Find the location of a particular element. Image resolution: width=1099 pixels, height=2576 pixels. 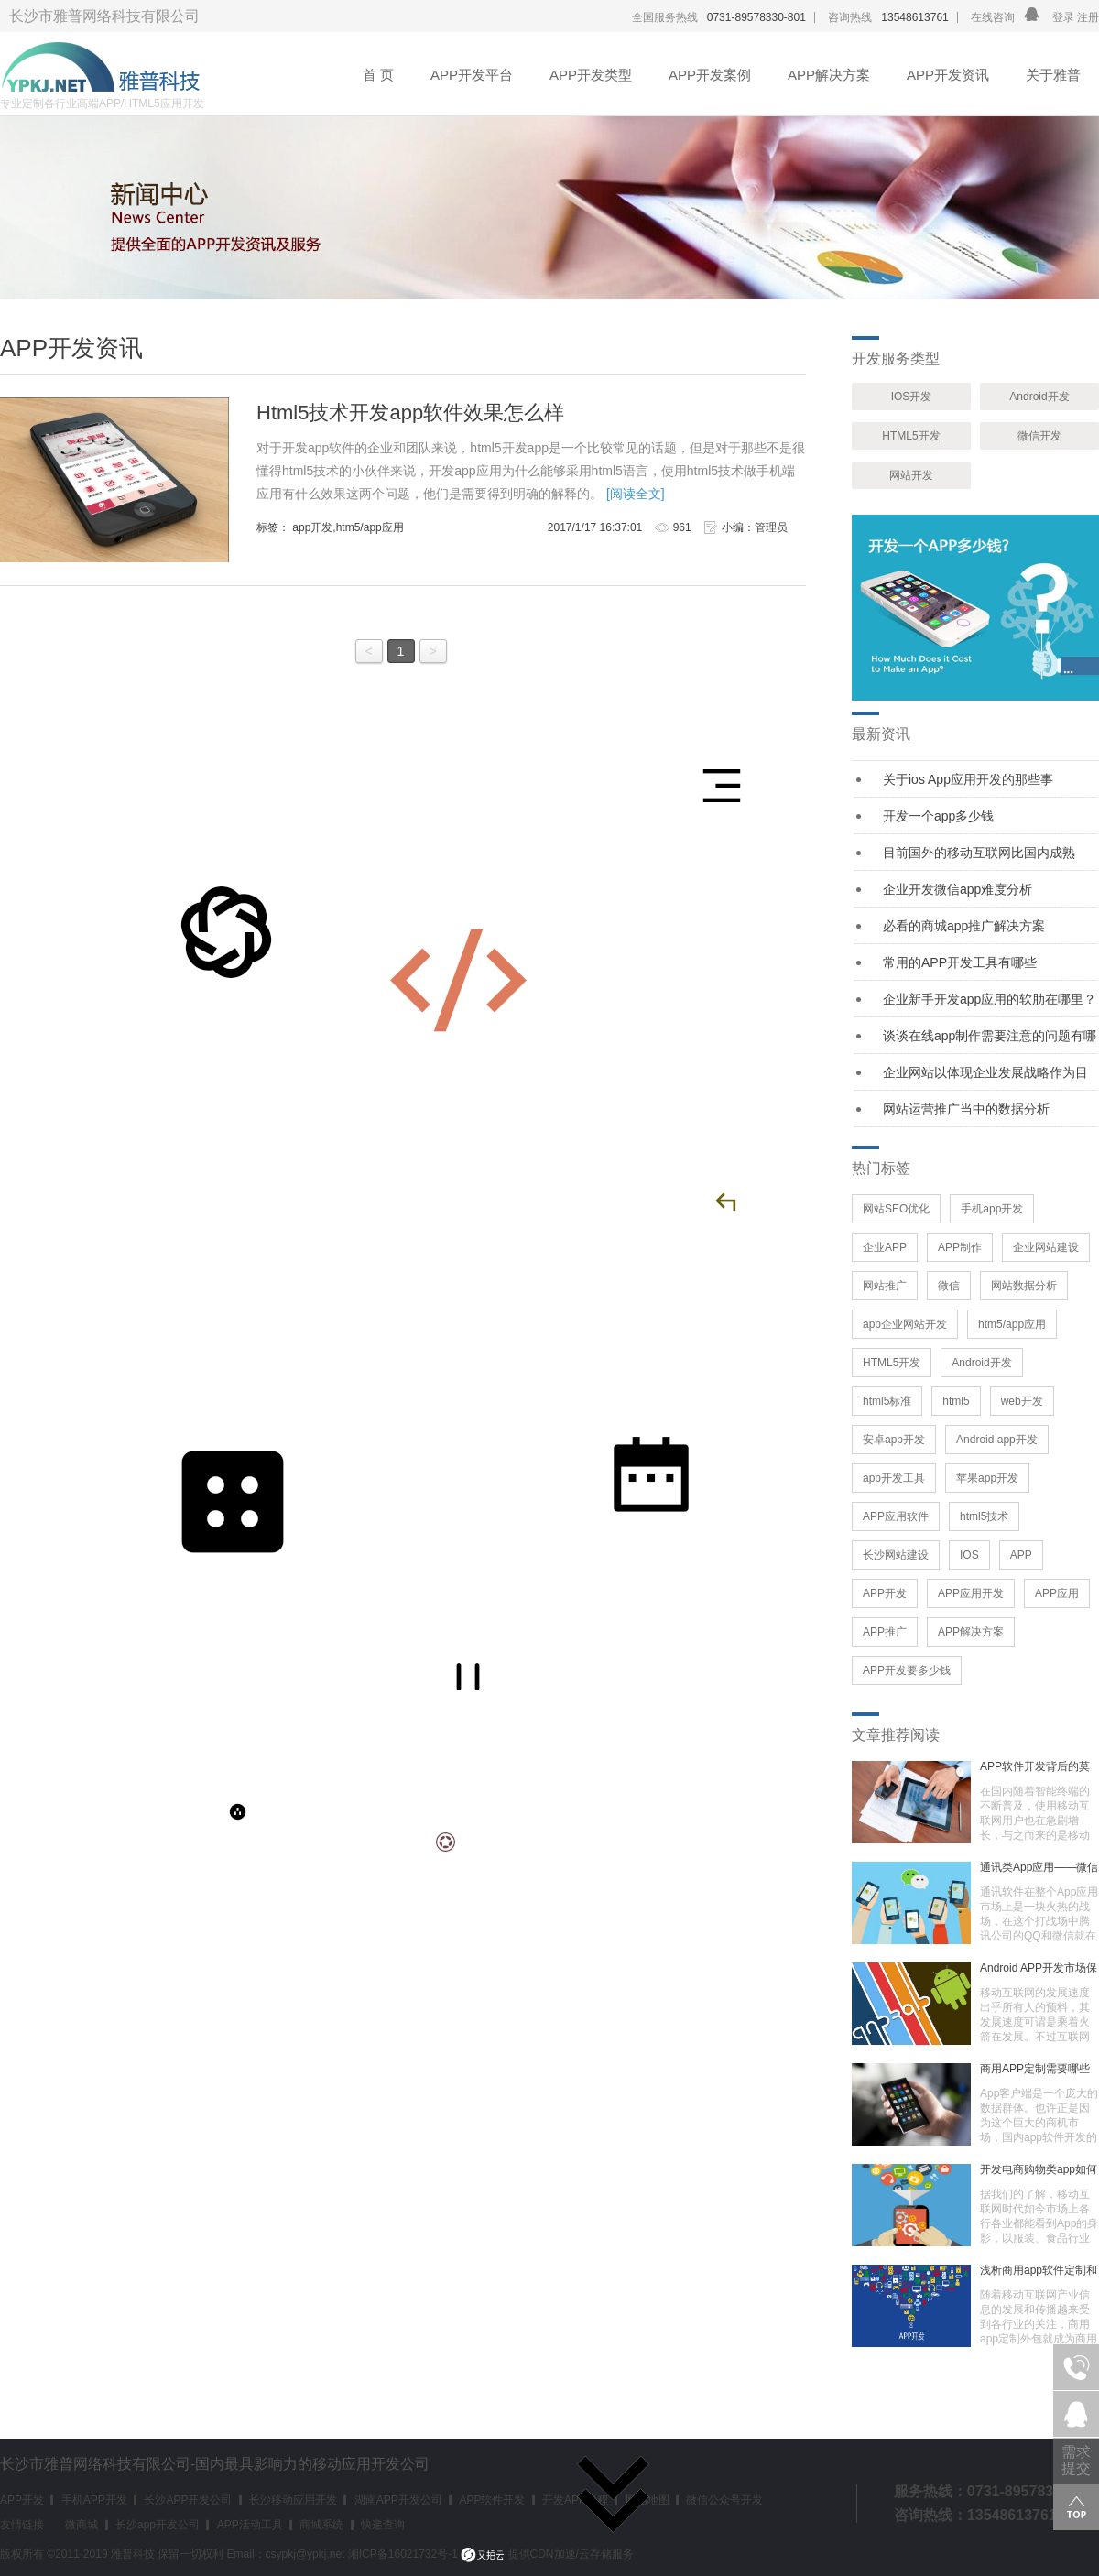

open navigation menu is located at coordinates (722, 786).